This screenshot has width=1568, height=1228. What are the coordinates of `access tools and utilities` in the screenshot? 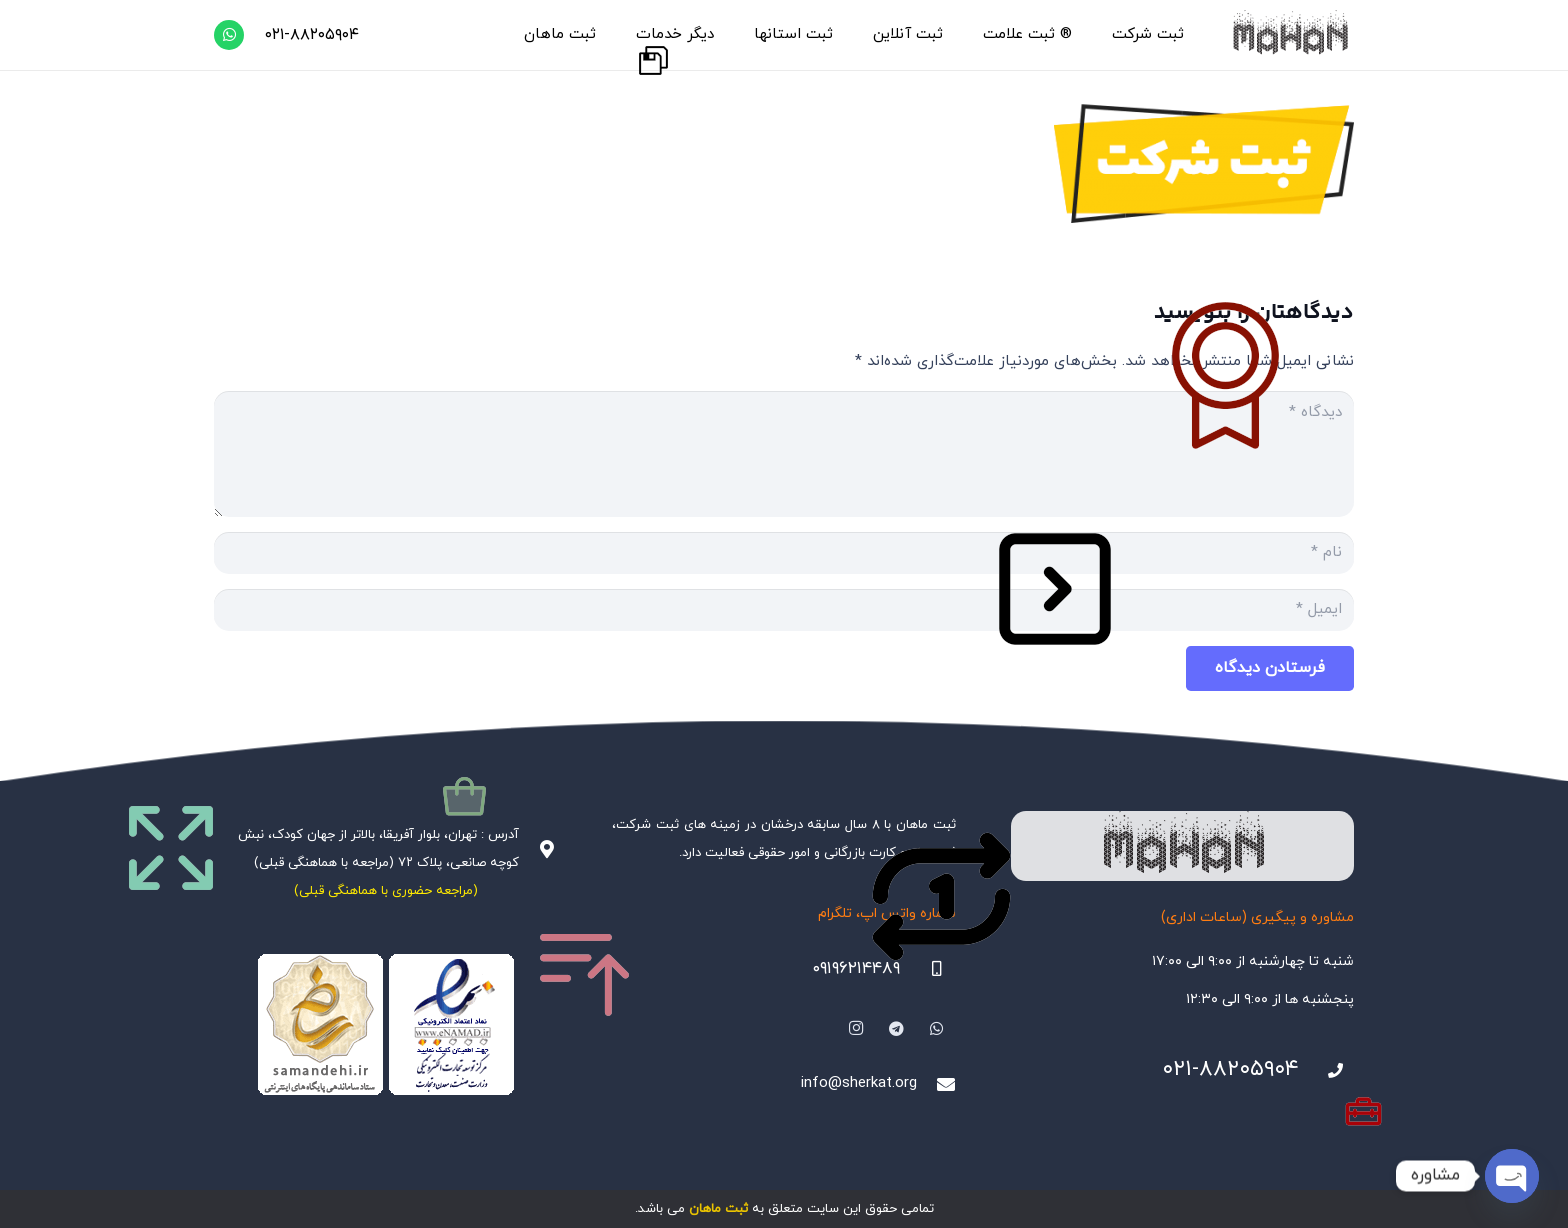 It's located at (1363, 1112).